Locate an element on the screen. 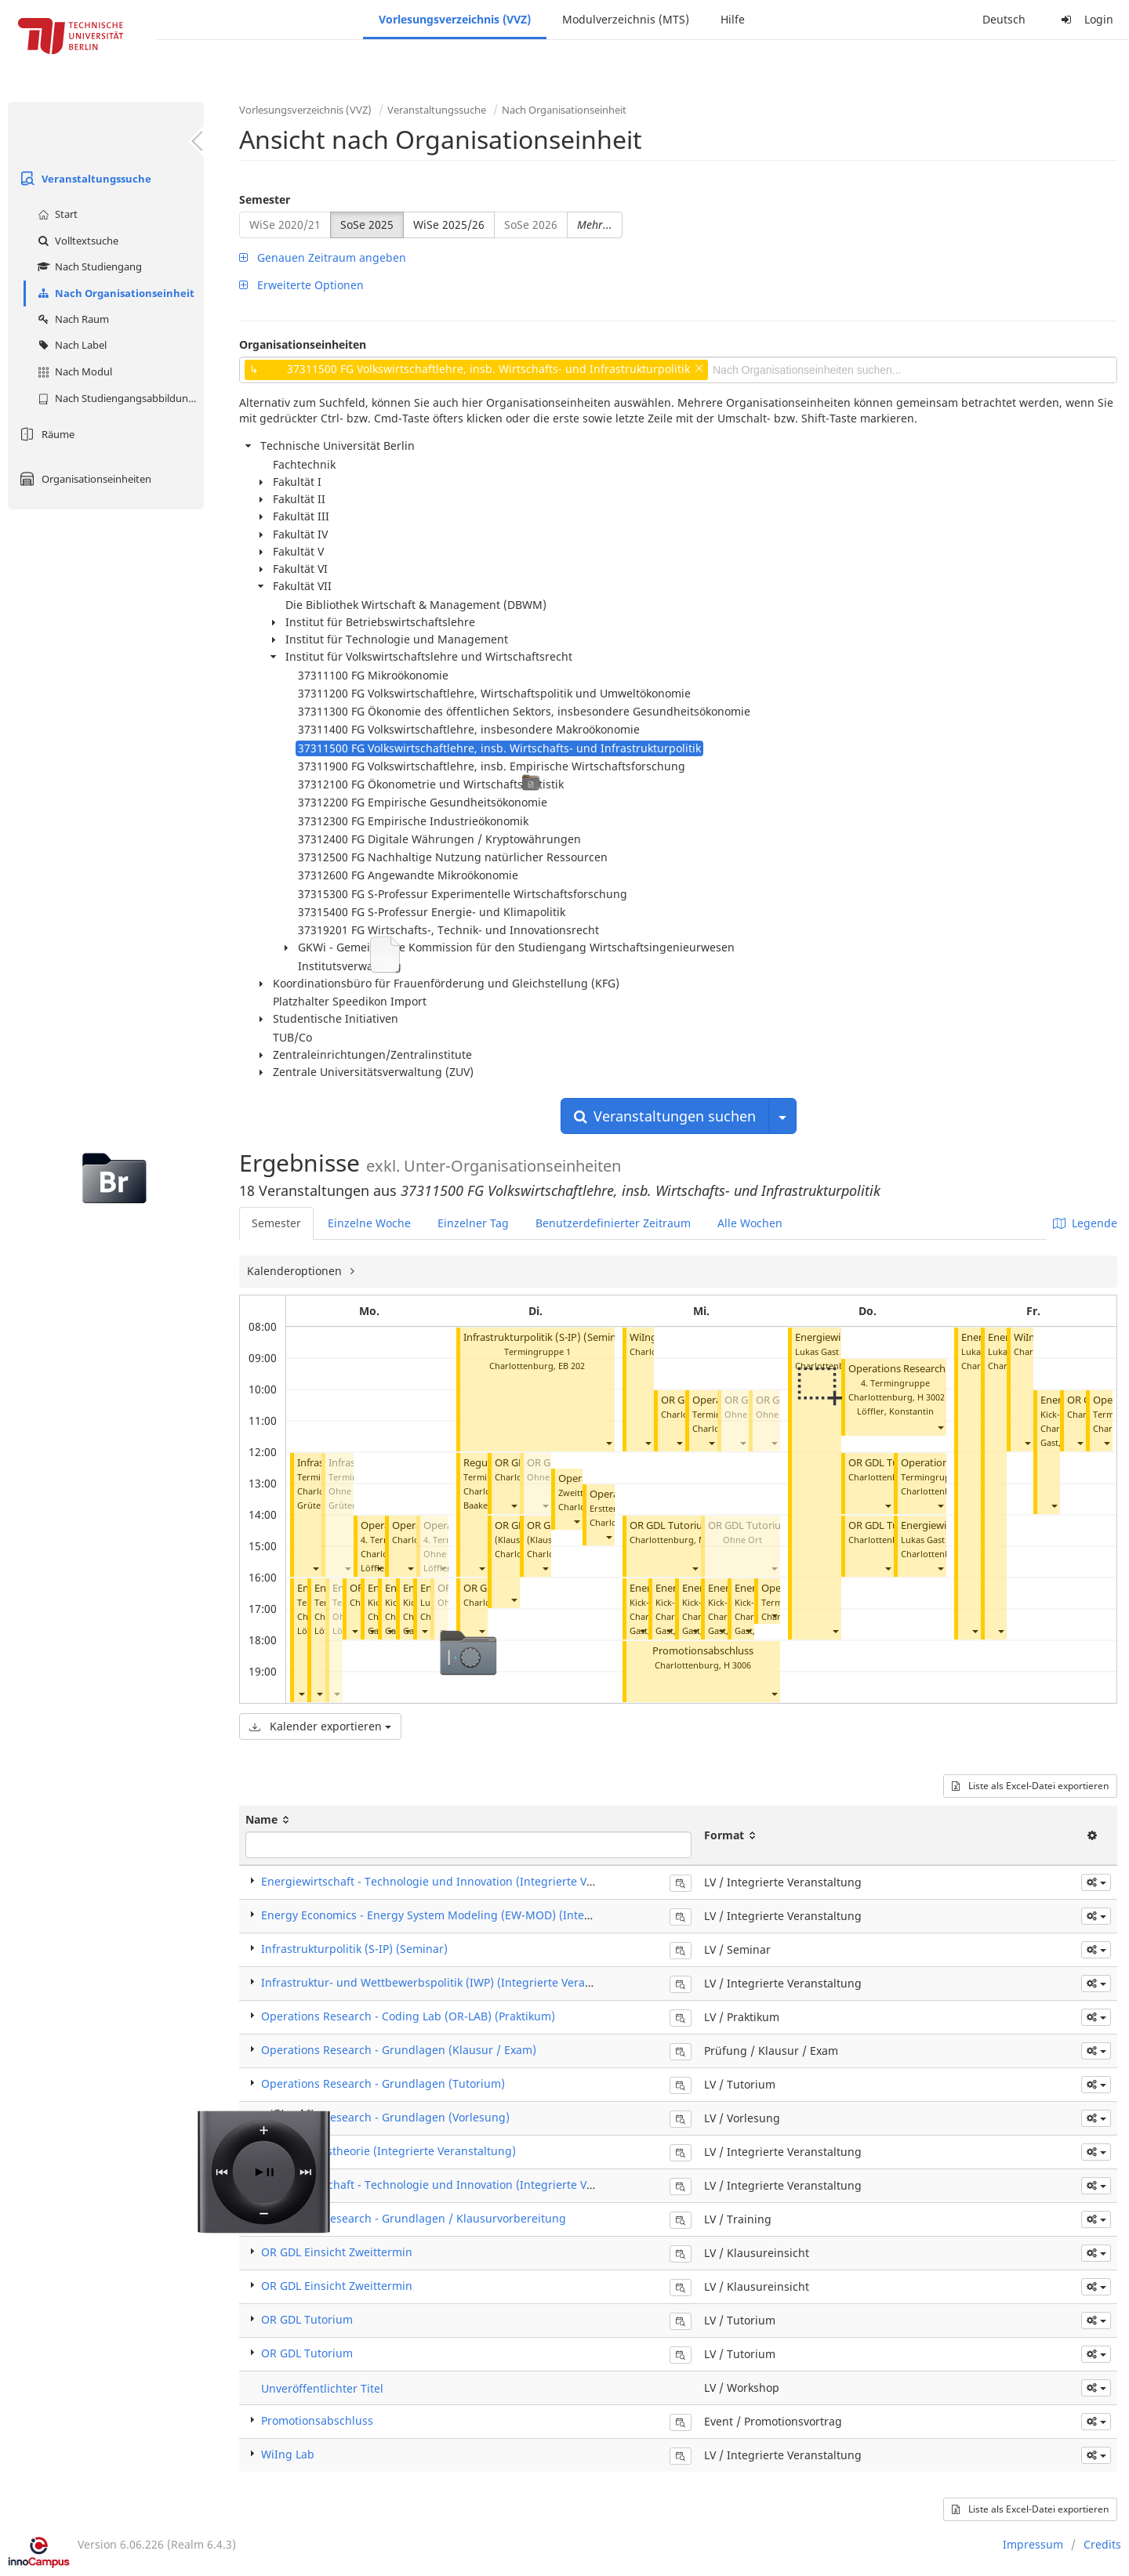  folder containing Adobe Bridge files is located at coordinates (114, 1179).